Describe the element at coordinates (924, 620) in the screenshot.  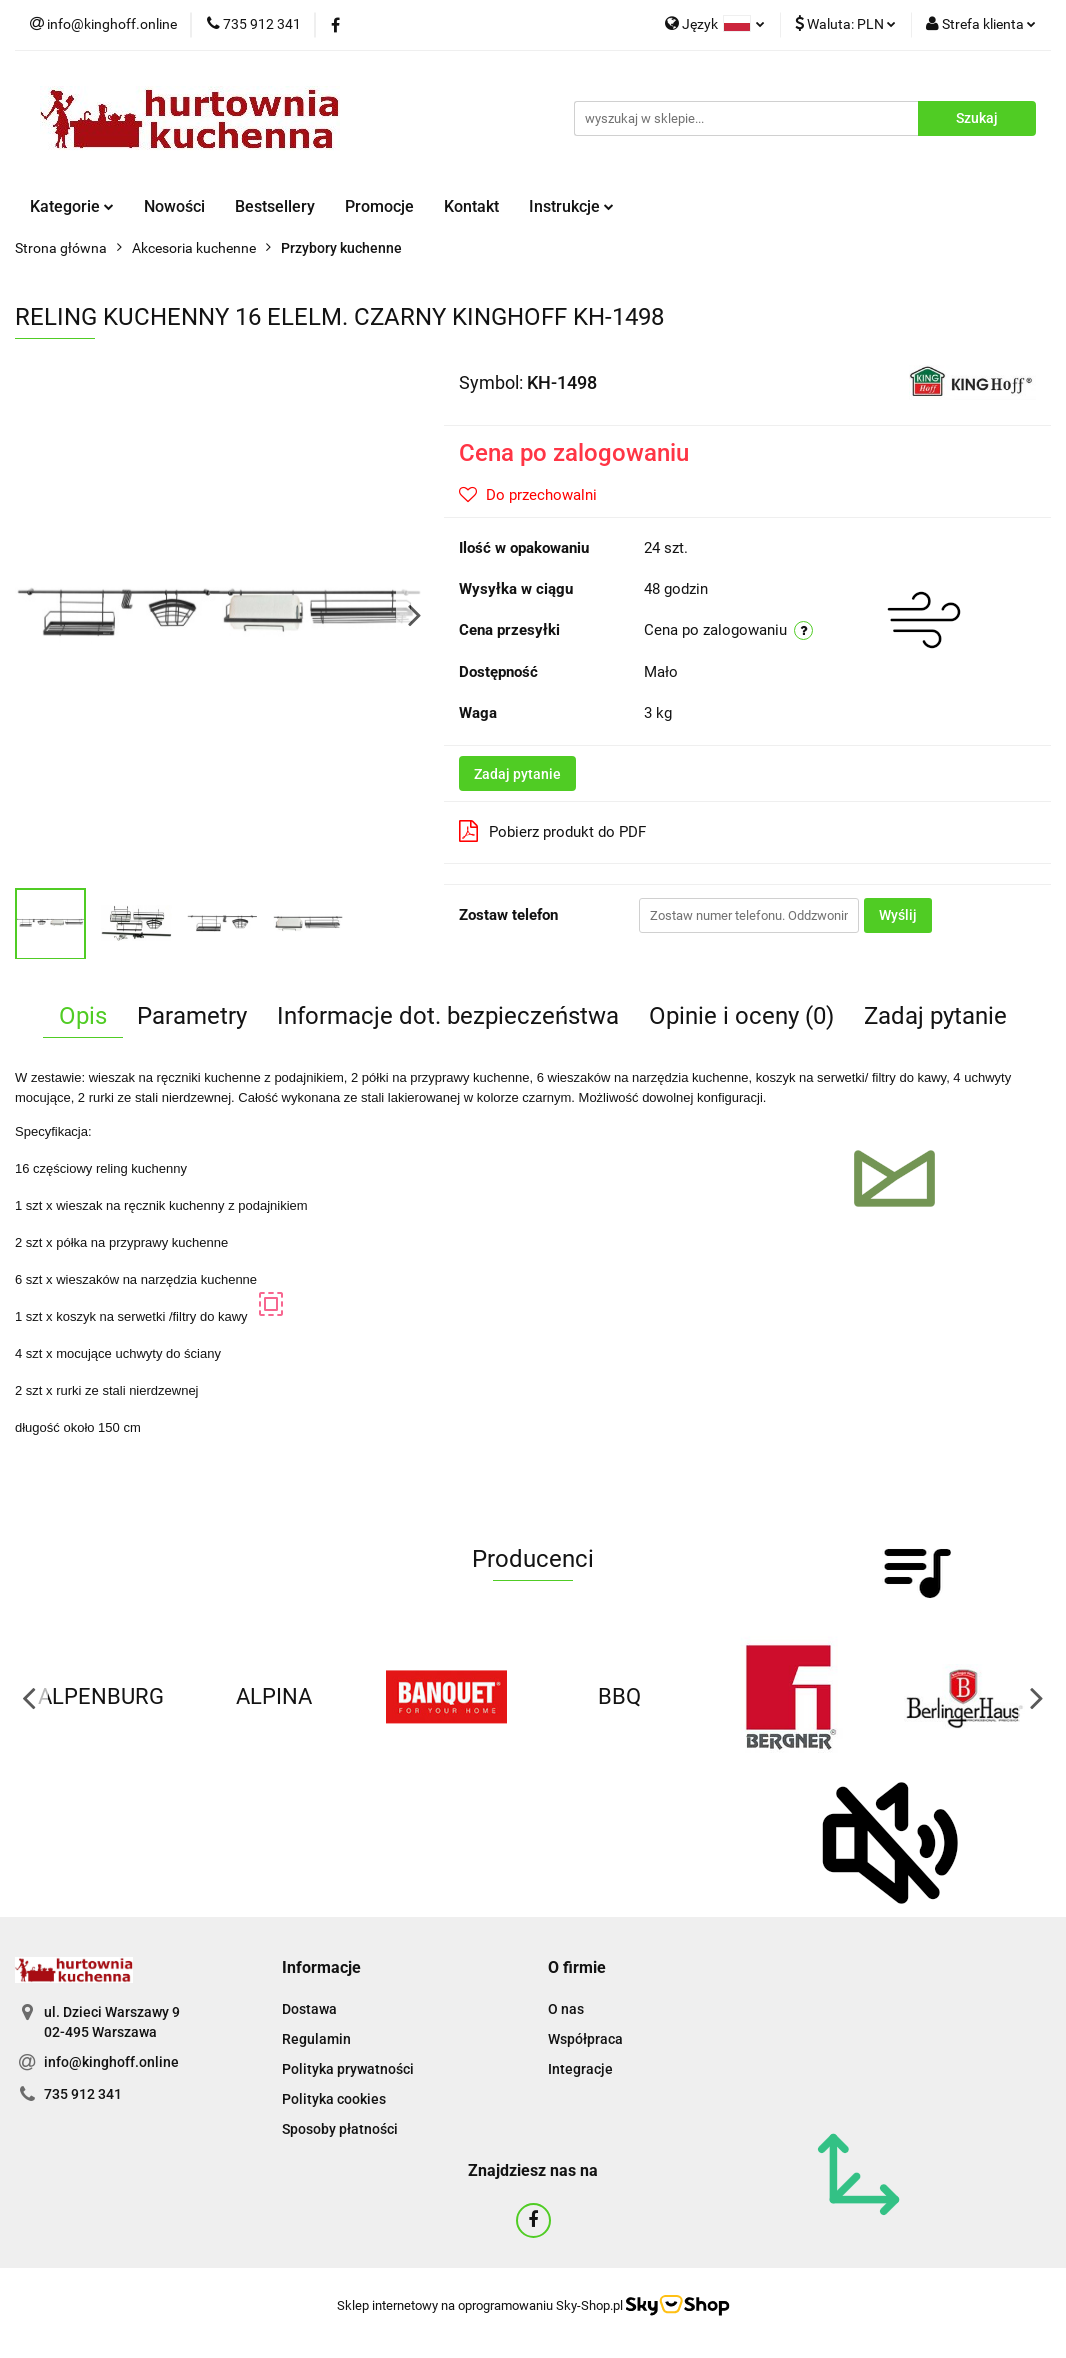
I see `indicates current wind conditions` at that location.